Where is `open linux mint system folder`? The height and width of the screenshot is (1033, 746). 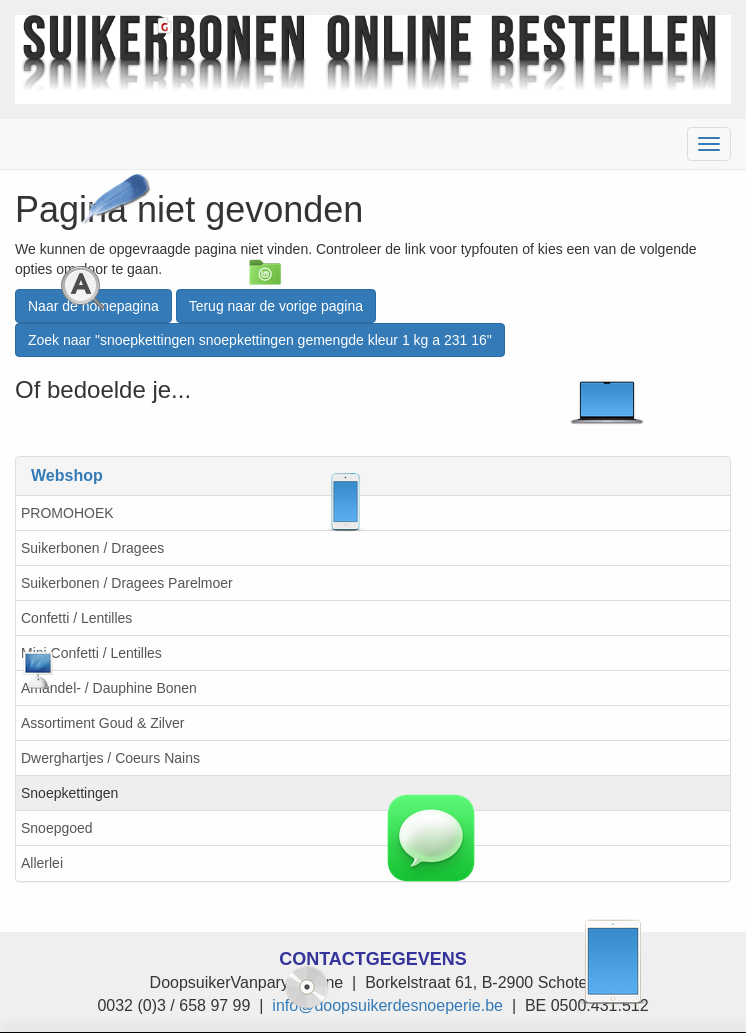
open linux mint system folder is located at coordinates (265, 273).